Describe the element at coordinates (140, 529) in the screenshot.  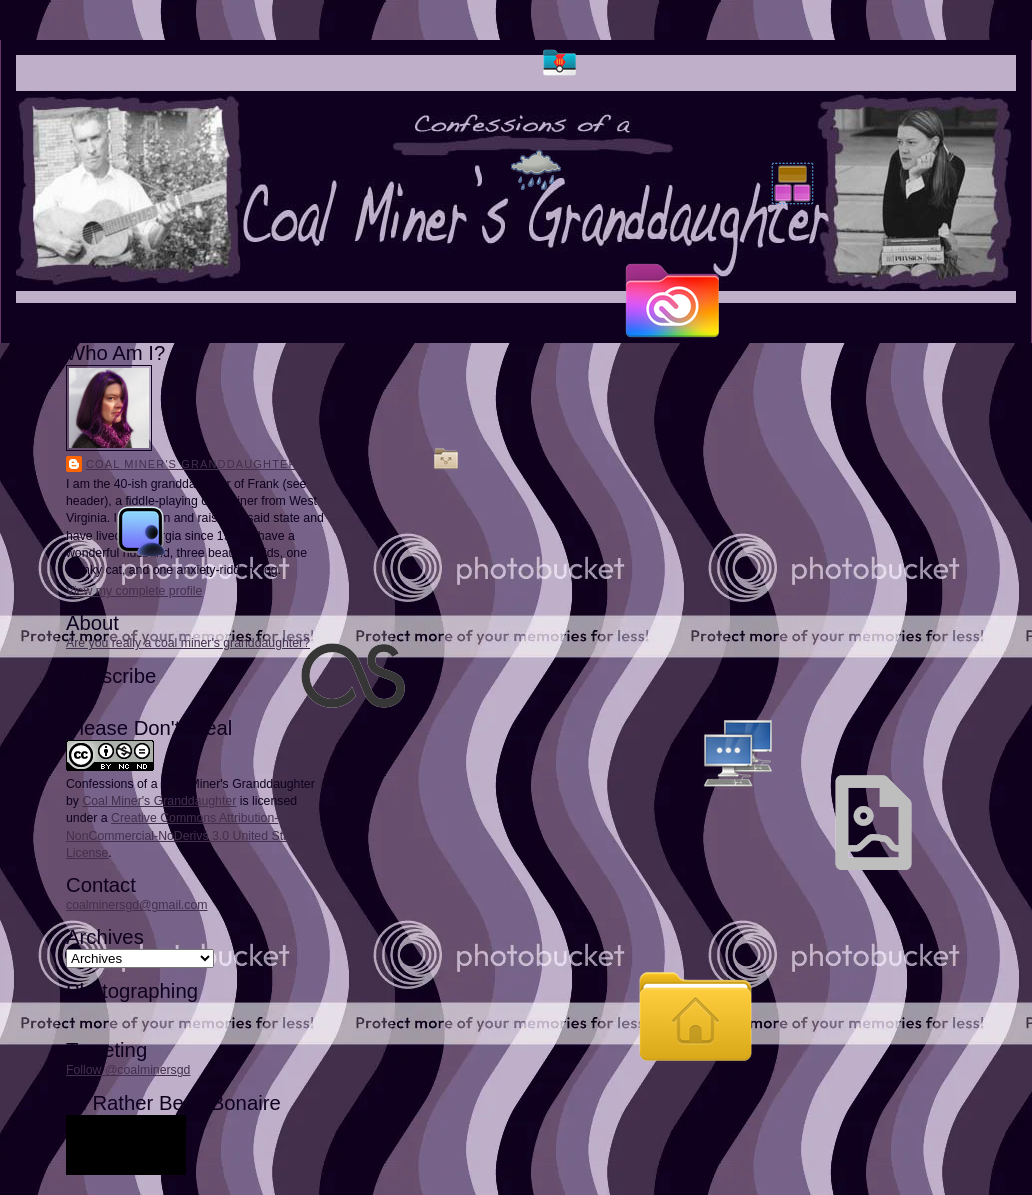
I see `start or join a screen sharing session` at that location.